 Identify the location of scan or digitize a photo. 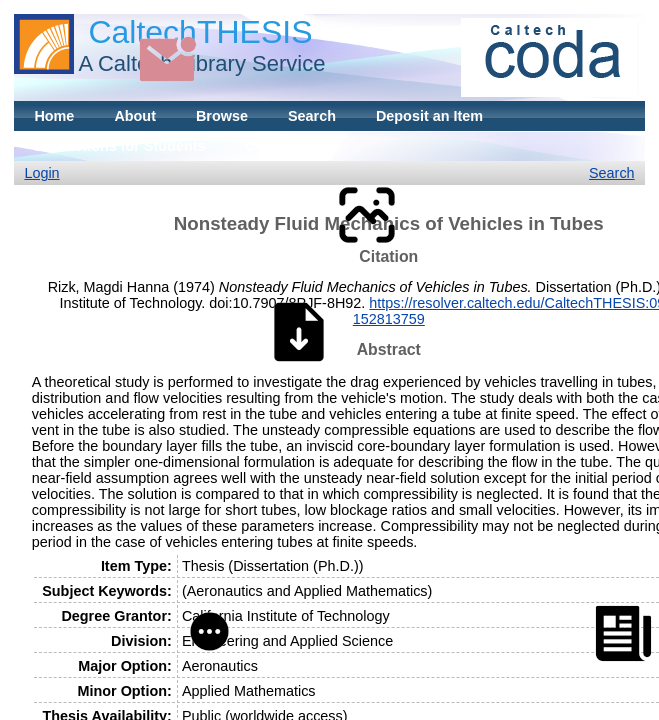
(367, 215).